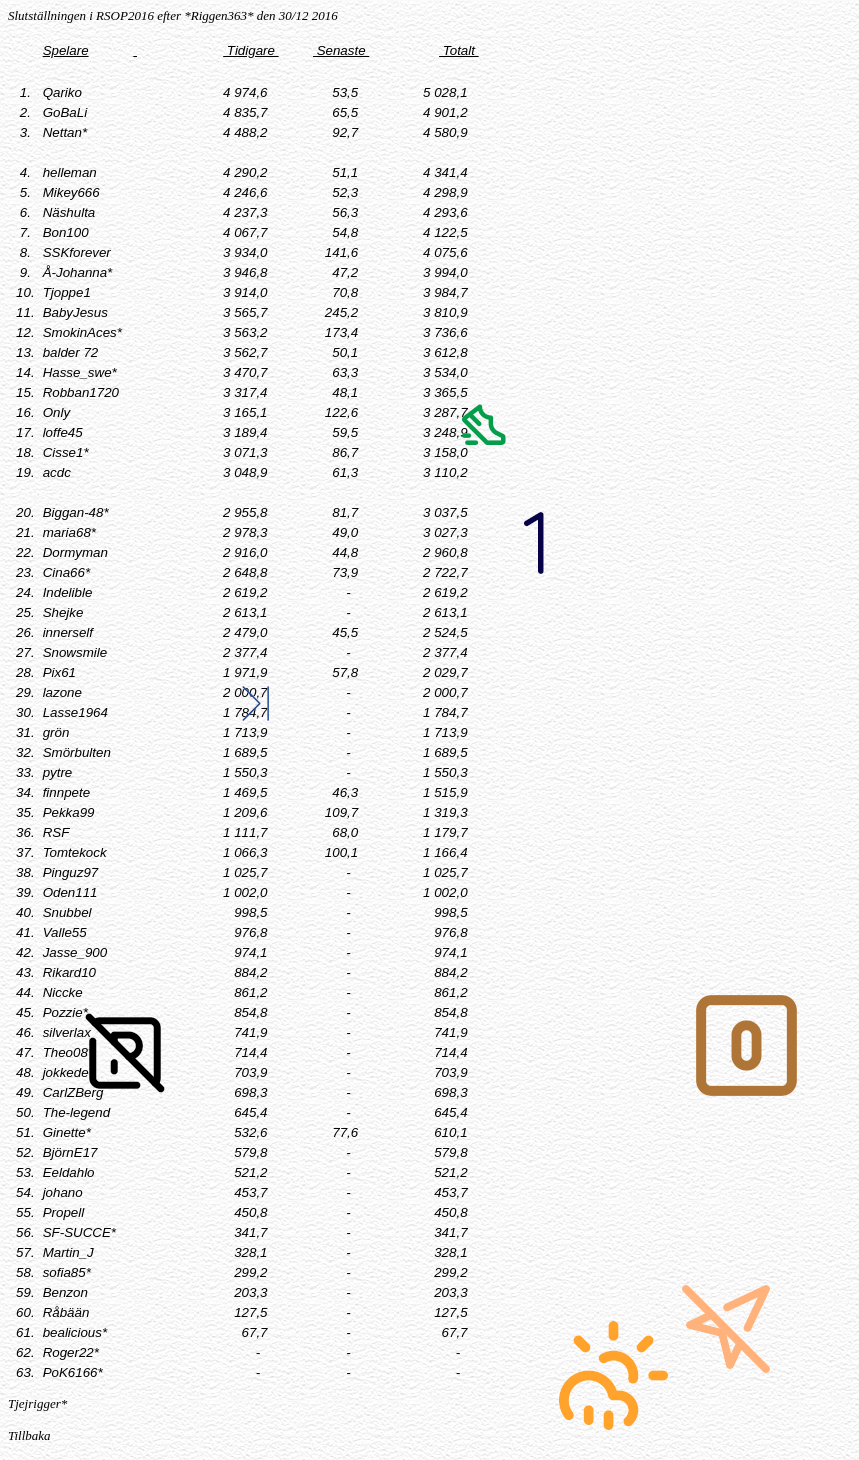  What do you see at coordinates (256, 703) in the screenshot?
I see `skip to end of content` at bounding box center [256, 703].